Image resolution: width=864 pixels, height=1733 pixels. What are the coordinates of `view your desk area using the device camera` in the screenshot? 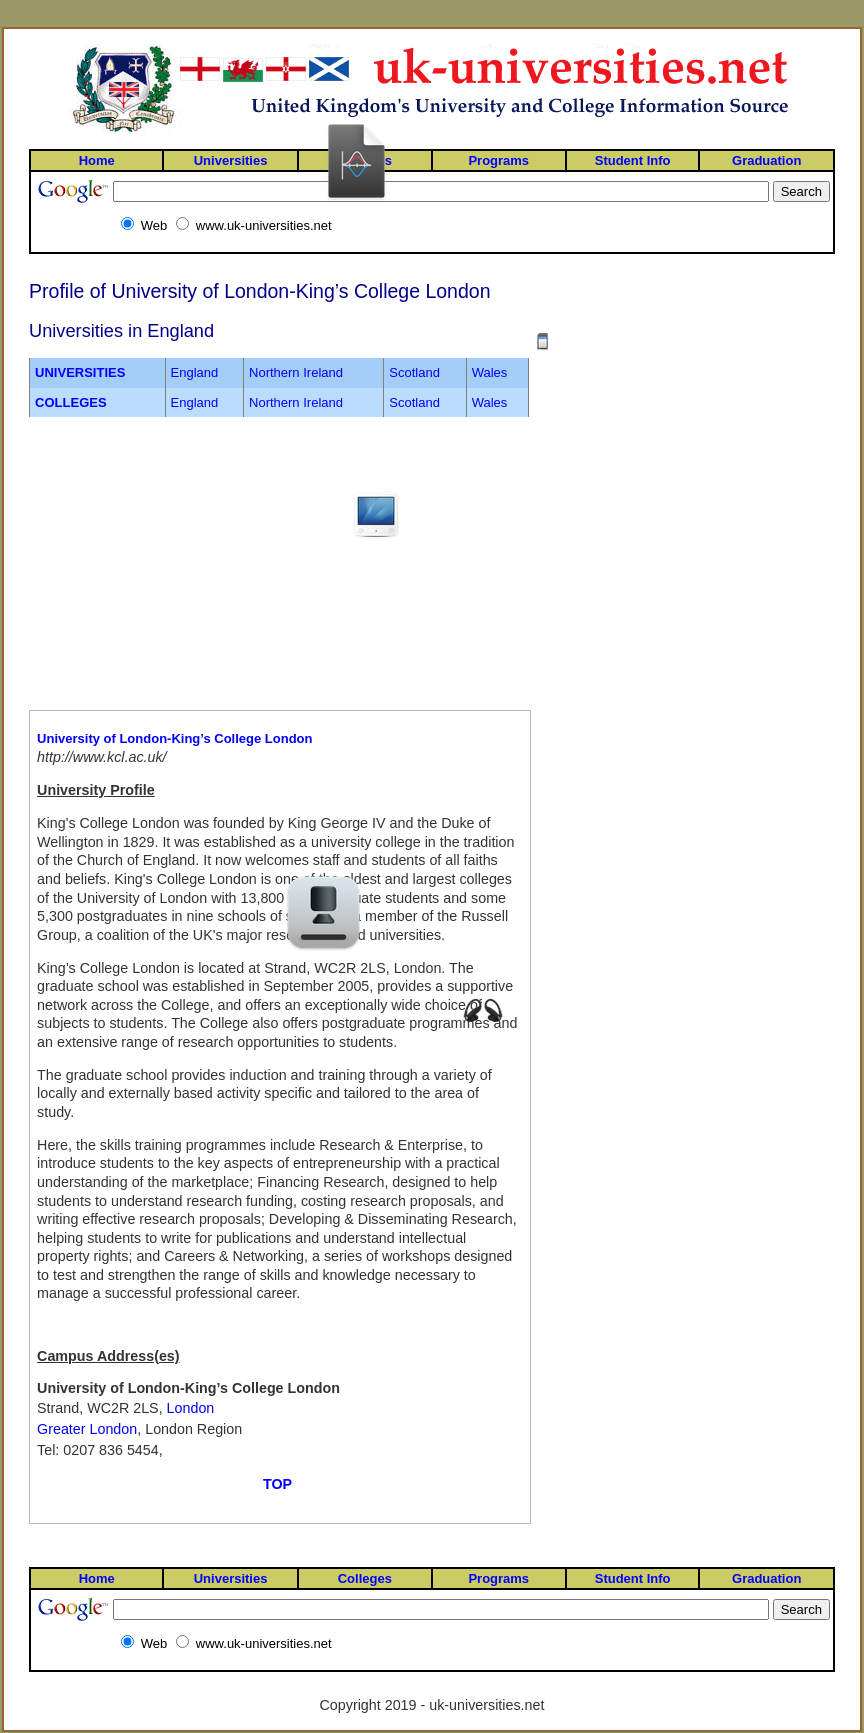 It's located at (323, 912).